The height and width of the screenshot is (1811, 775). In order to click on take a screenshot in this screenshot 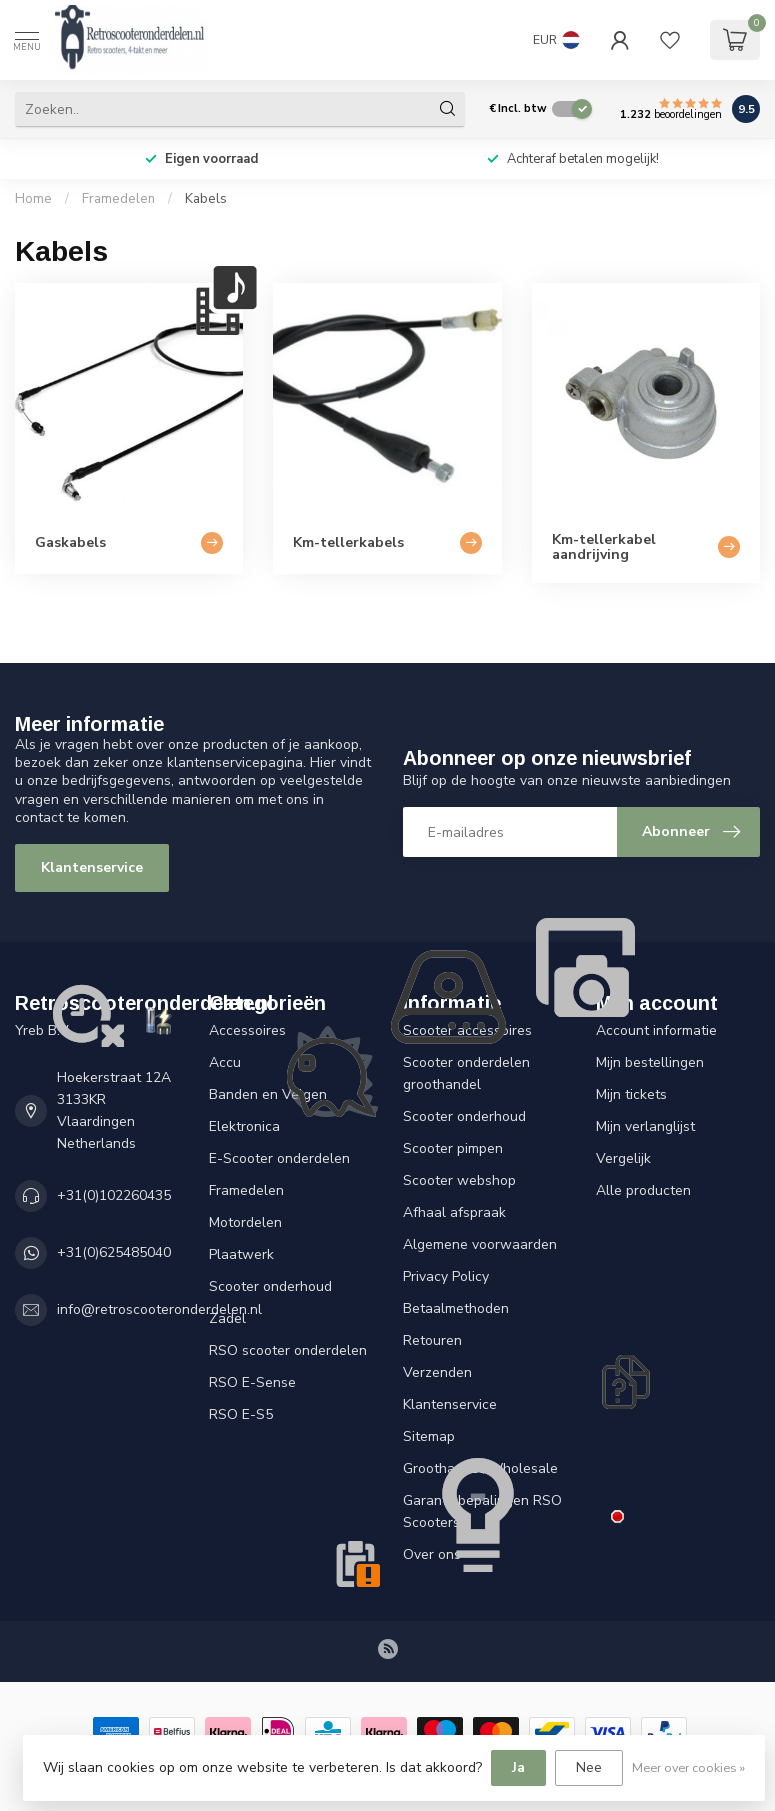, I will do `click(585, 967)`.